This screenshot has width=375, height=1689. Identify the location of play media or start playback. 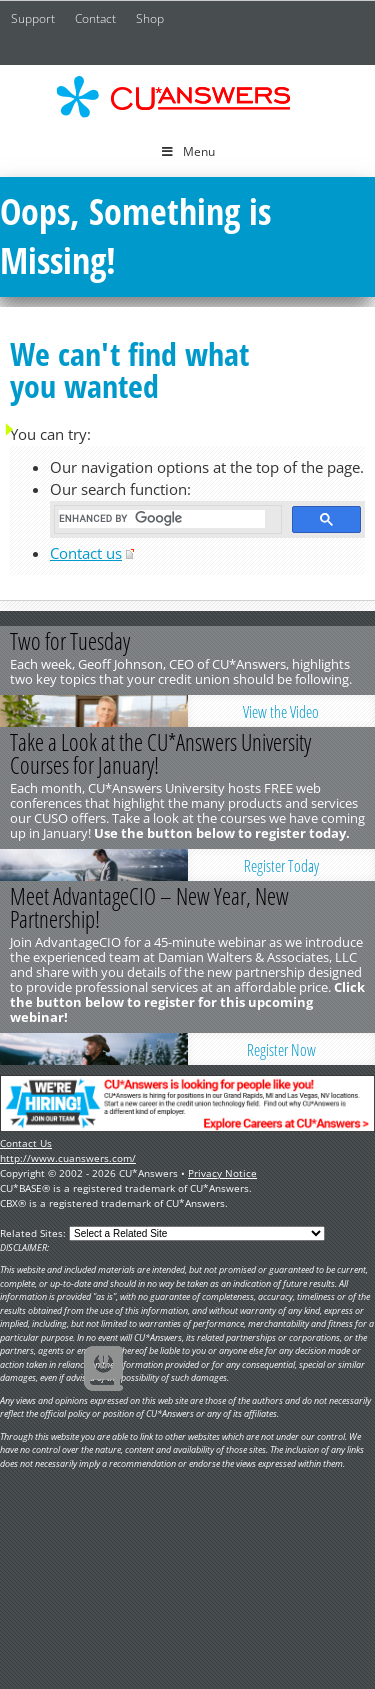
(9, 429).